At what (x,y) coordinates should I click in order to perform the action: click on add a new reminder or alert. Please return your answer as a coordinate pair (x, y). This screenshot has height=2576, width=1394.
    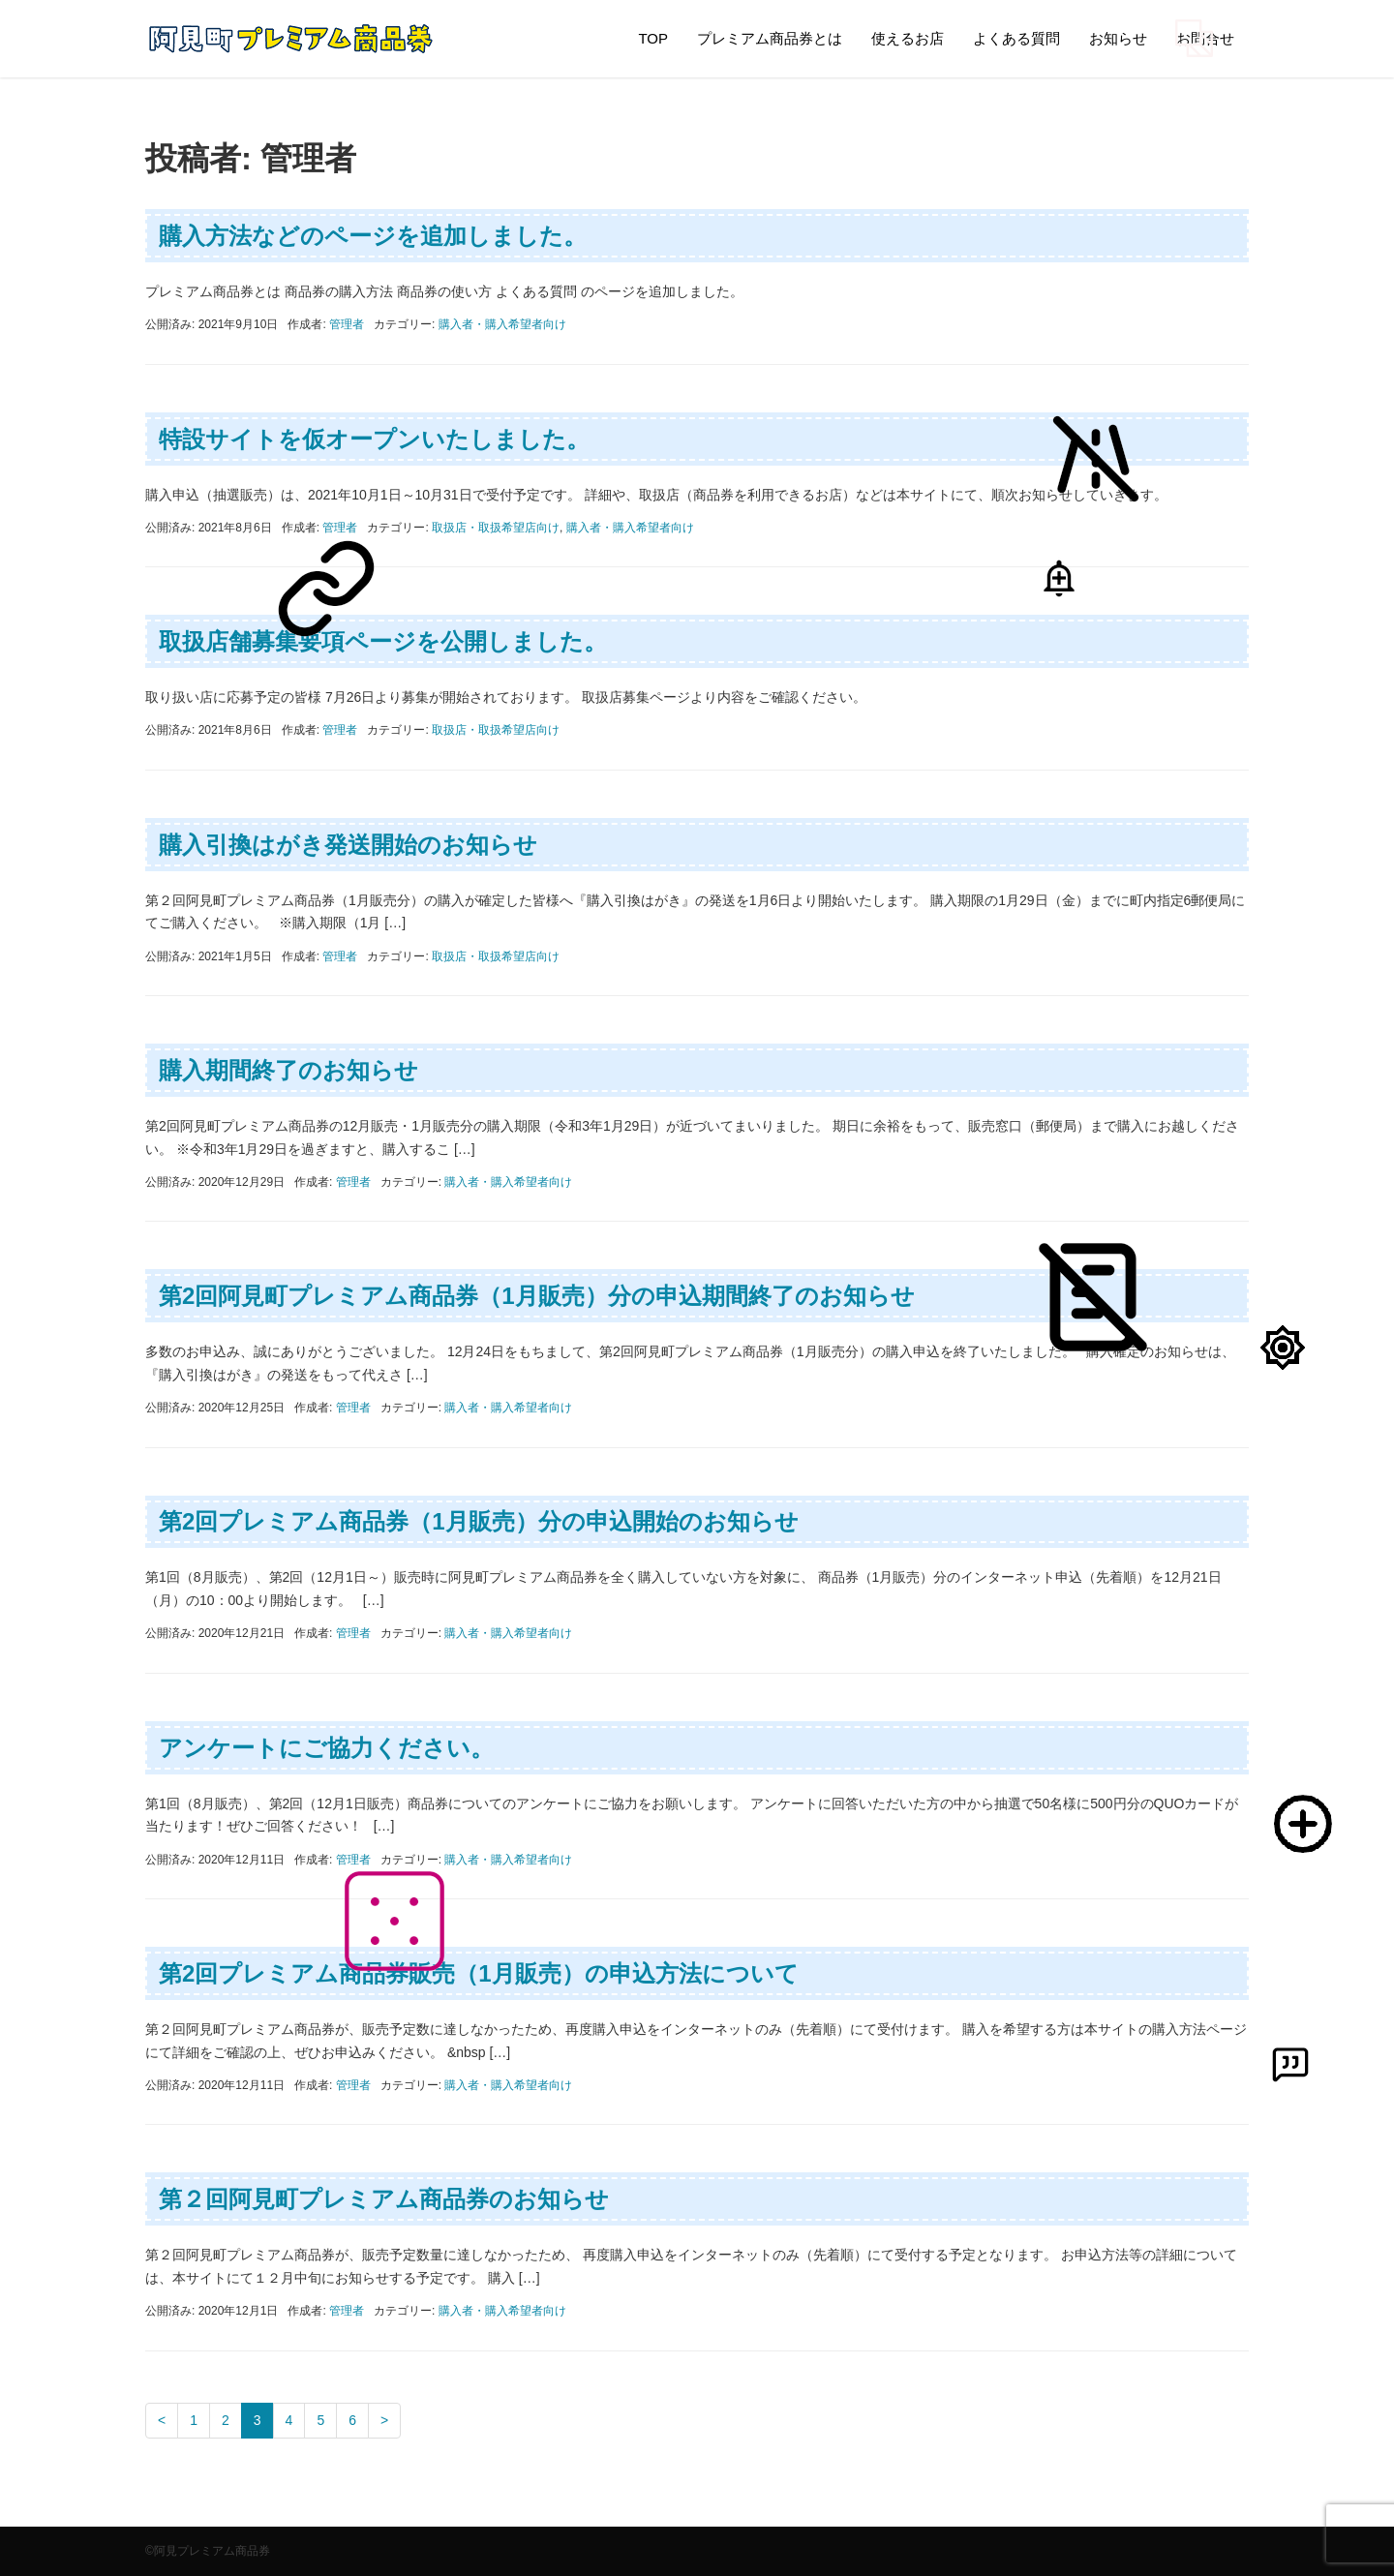
    Looking at the image, I should click on (1059, 578).